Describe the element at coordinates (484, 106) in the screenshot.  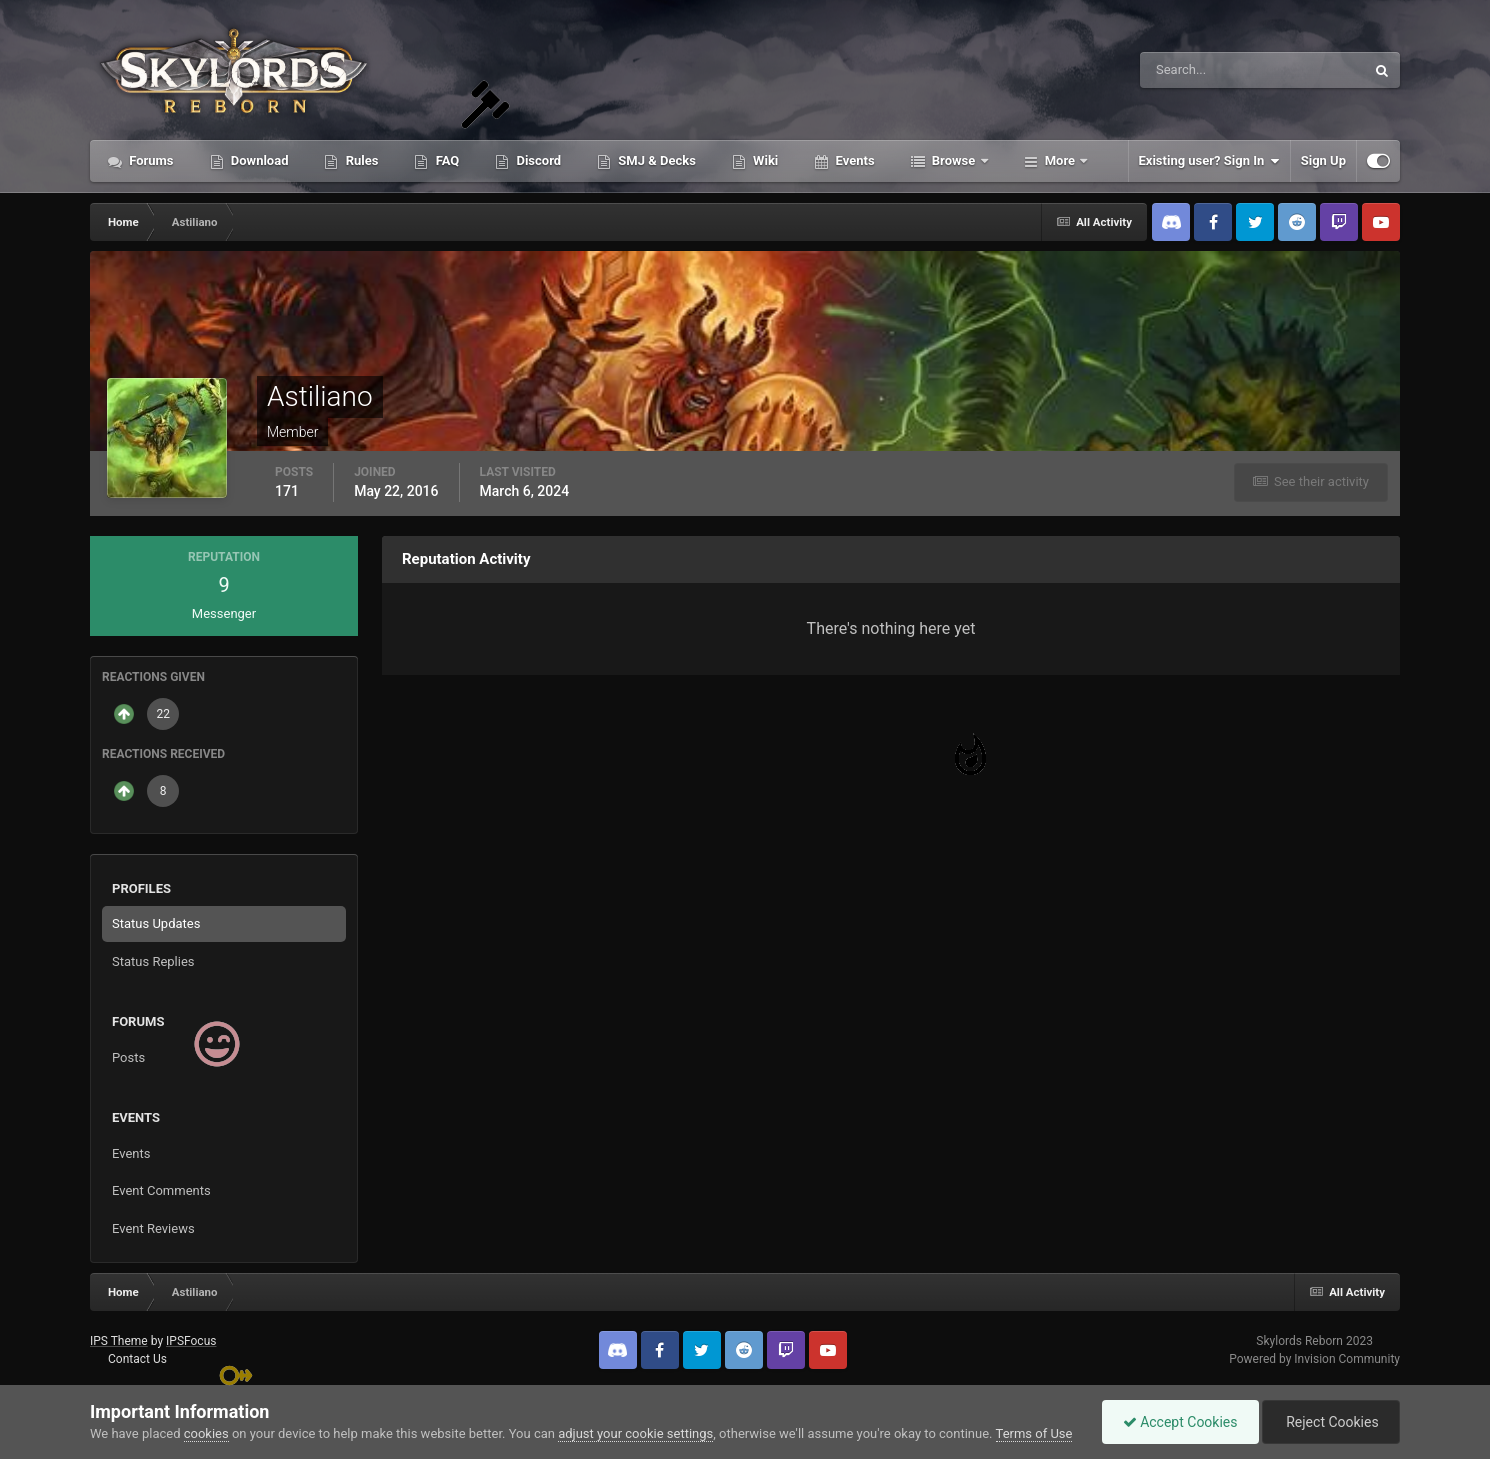
I see `access legal or court-related information` at that location.